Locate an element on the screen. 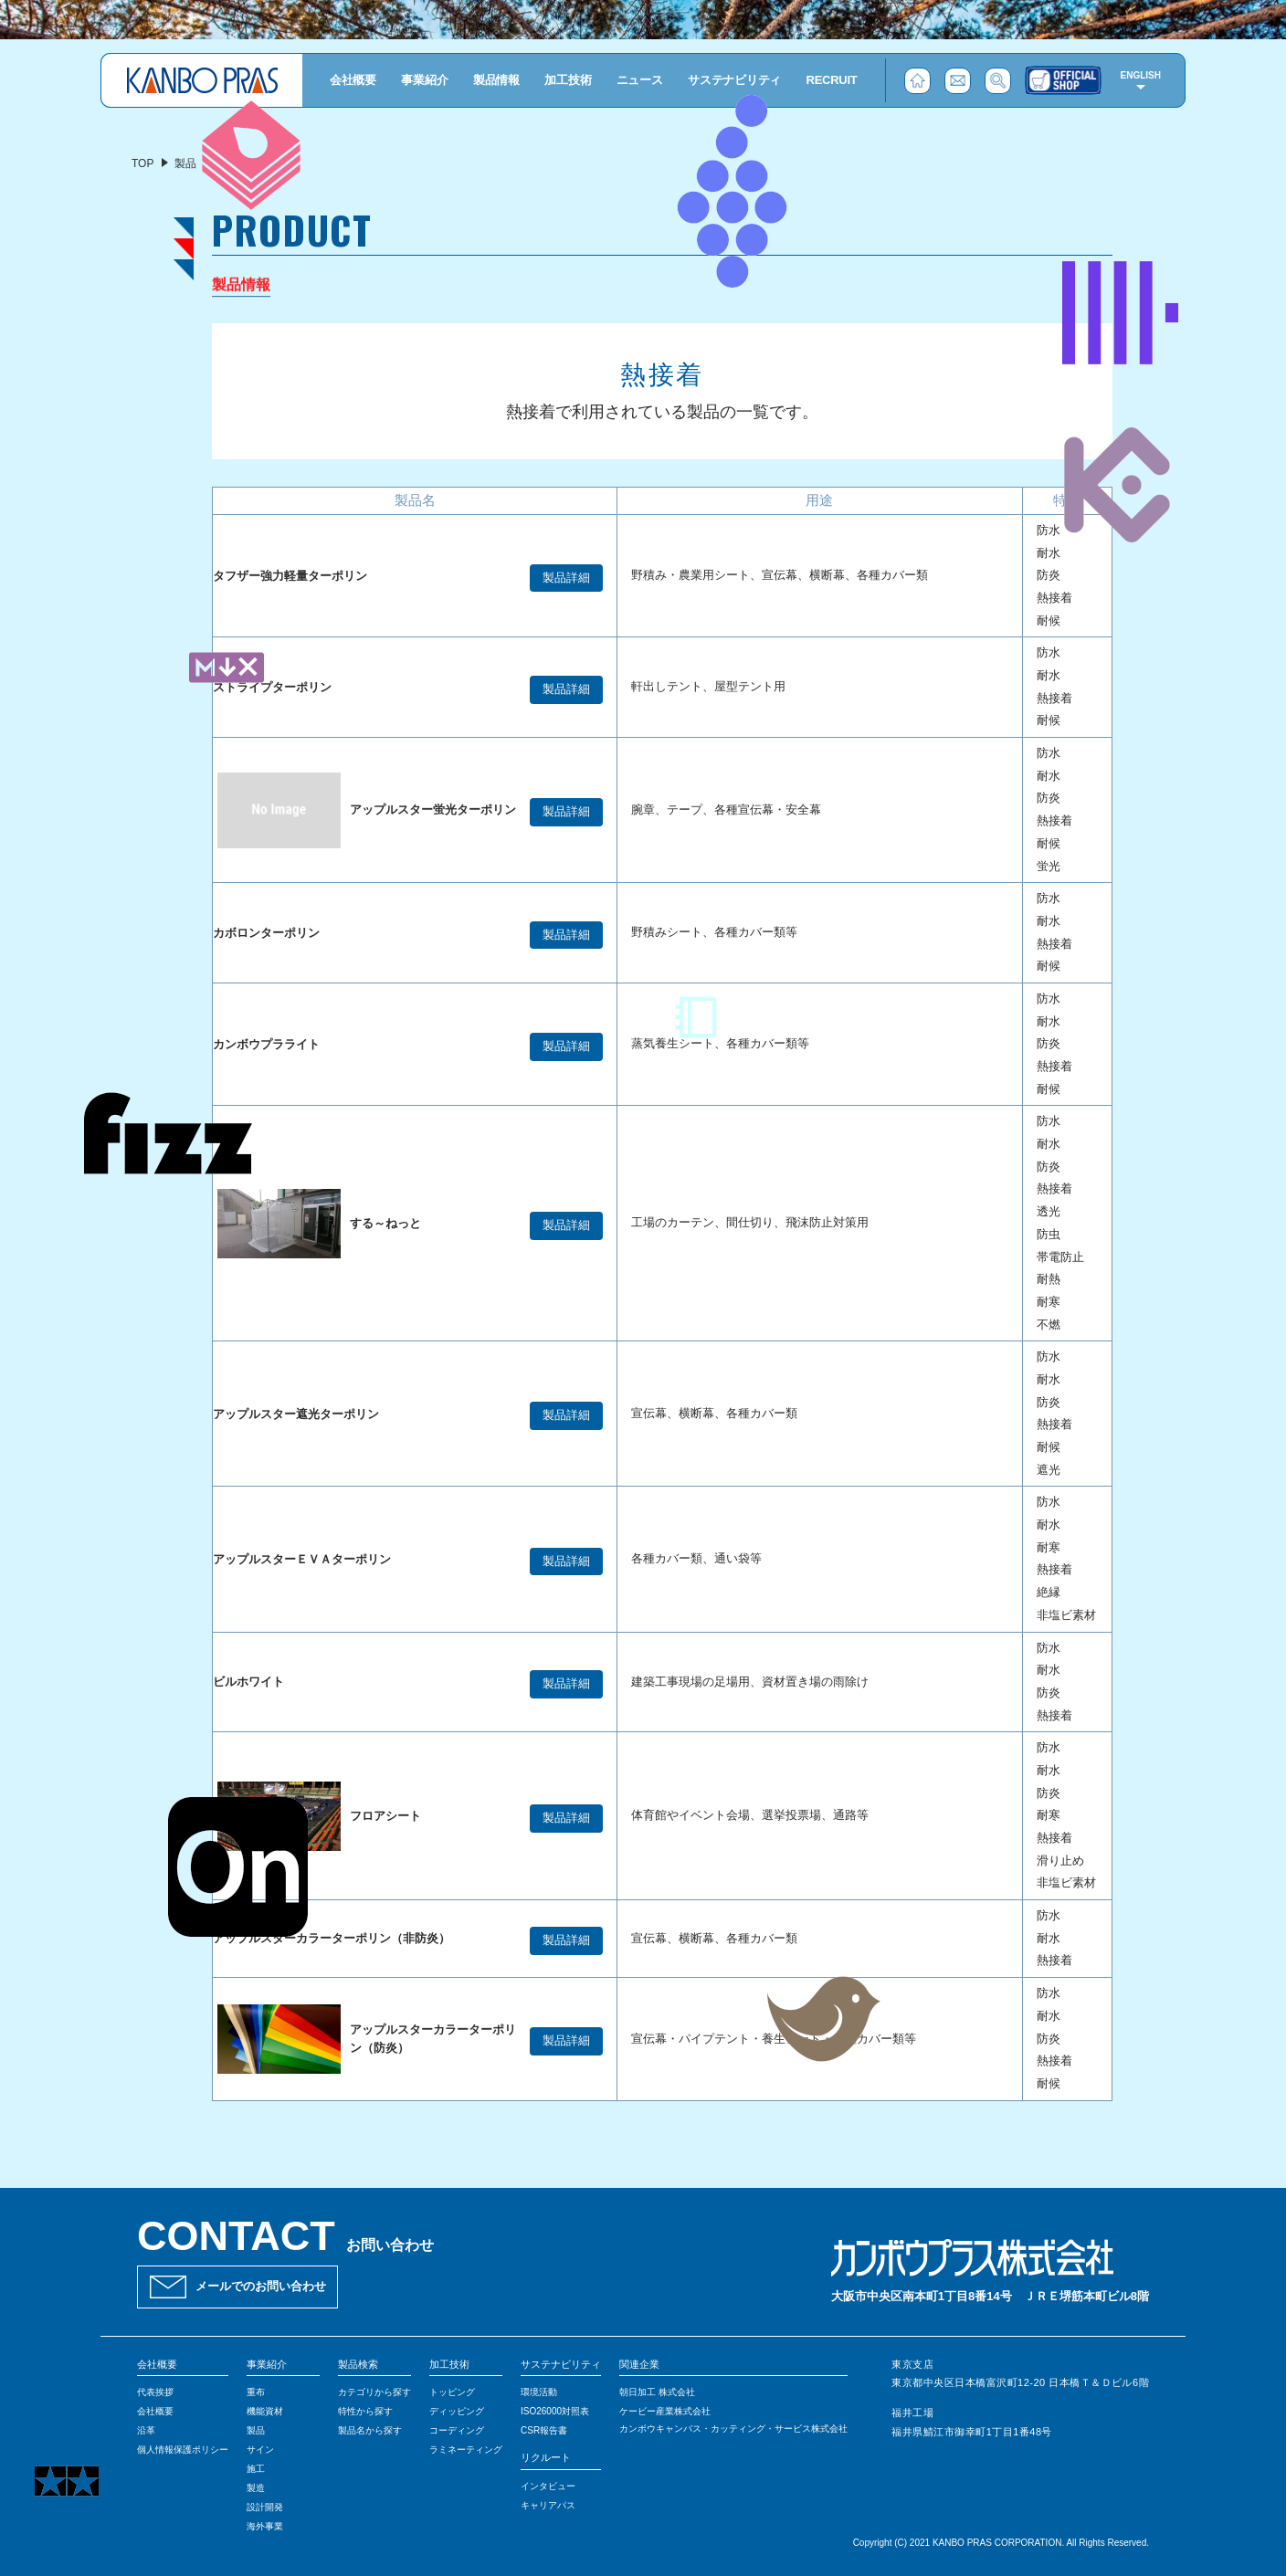 The height and width of the screenshot is (2576, 1286). tamiya brand logo is located at coordinates (67, 2481).